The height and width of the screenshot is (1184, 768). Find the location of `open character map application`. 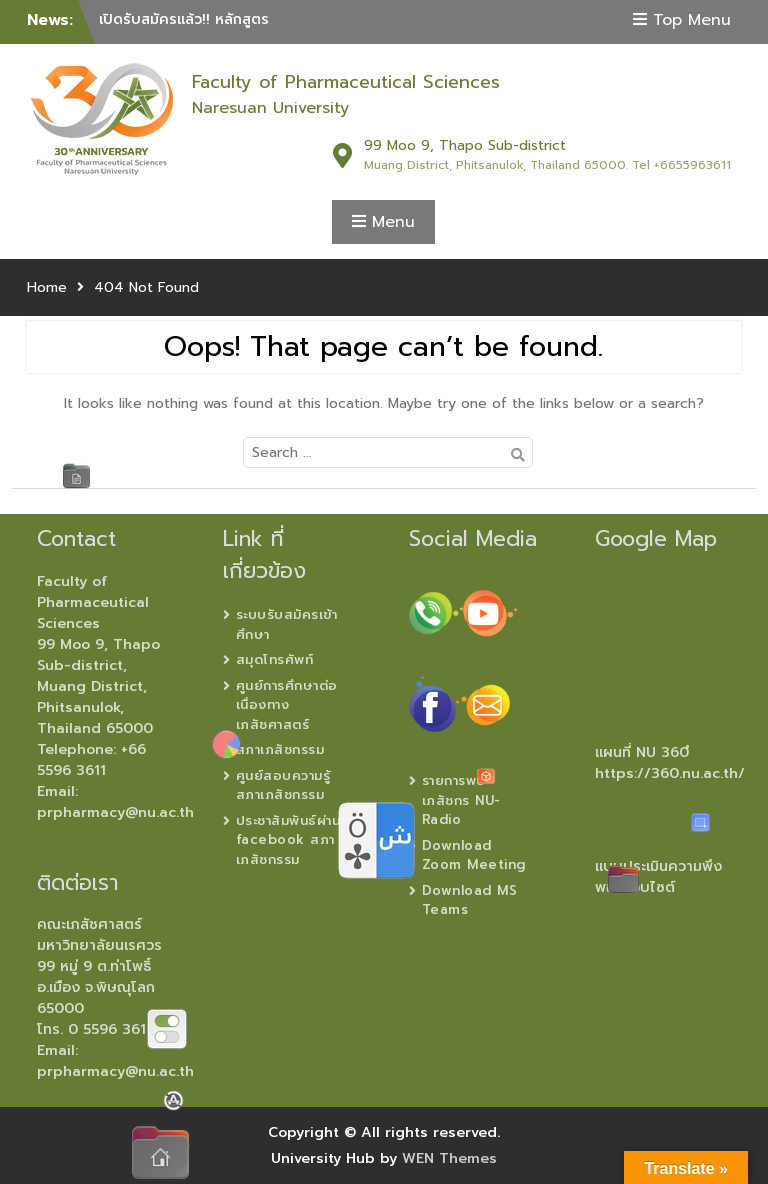

open character map application is located at coordinates (376, 840).